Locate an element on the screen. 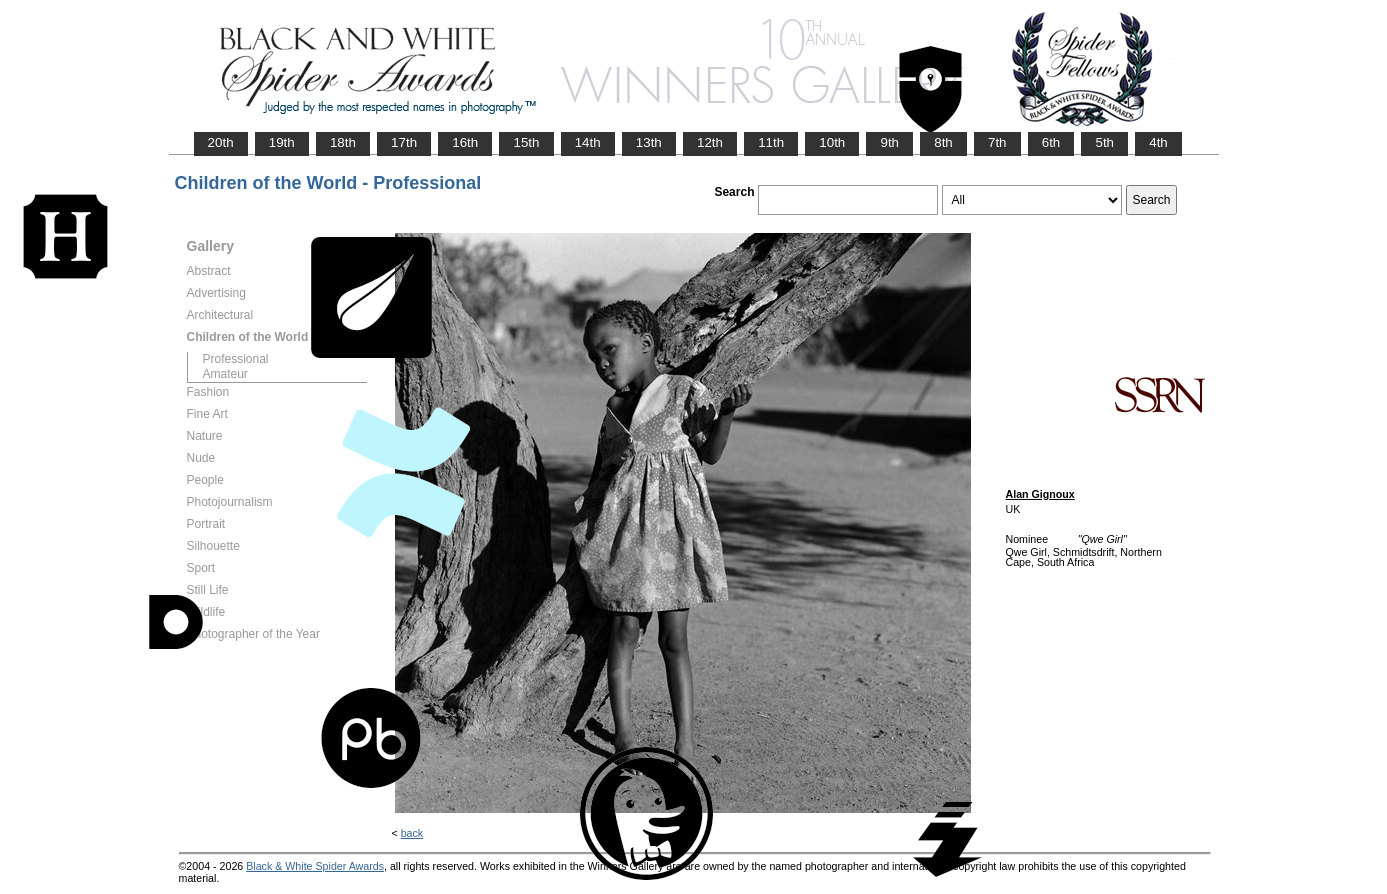 The width and height of the screenshot is (1387, 894). rolldown bundler logo is located at coordinates (947, 839).